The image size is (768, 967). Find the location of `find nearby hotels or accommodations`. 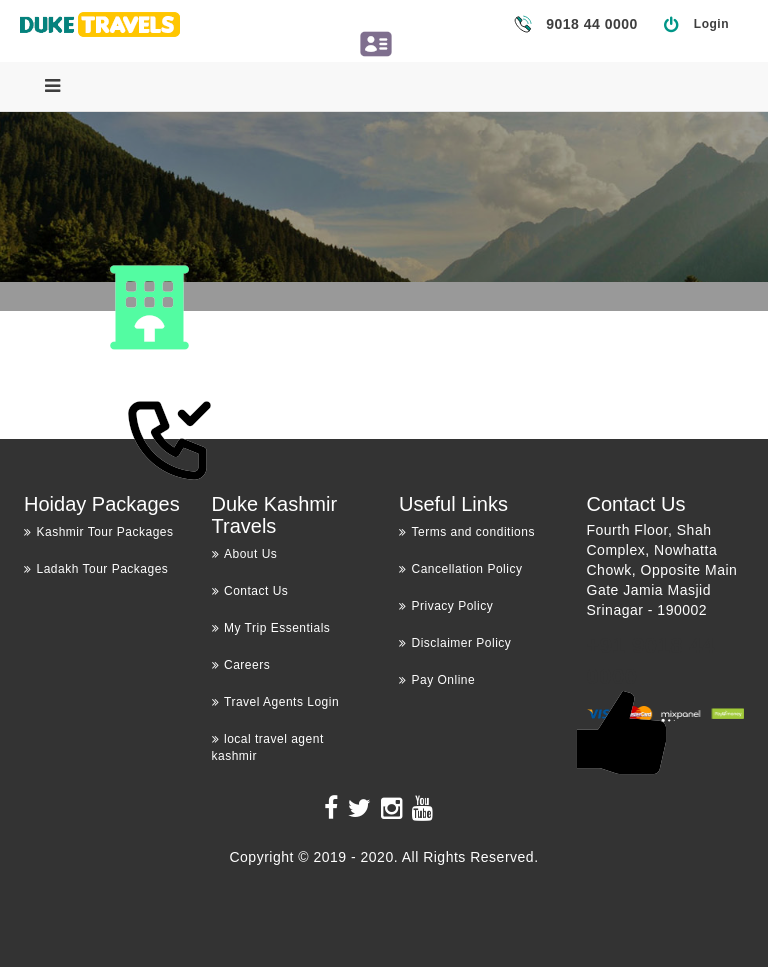

find nearby hotels or accommodations is located at coordinates (149, 307).